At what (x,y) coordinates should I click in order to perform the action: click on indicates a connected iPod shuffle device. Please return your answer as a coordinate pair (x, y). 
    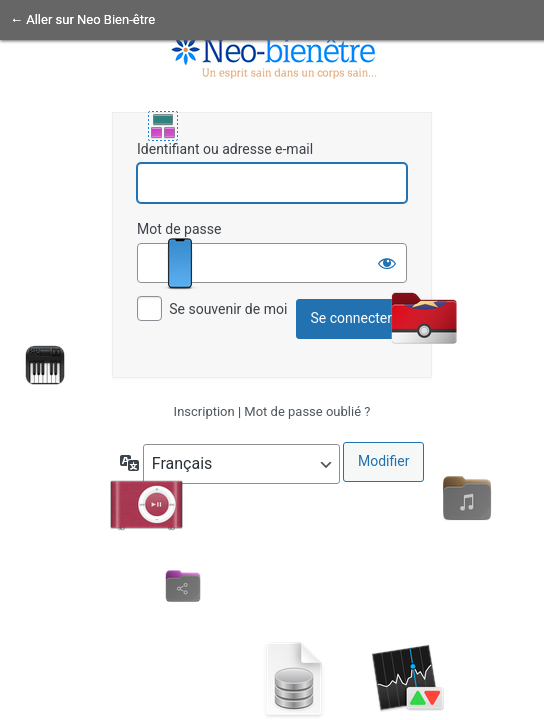
    Looking at the image, I should click on (146, 491).